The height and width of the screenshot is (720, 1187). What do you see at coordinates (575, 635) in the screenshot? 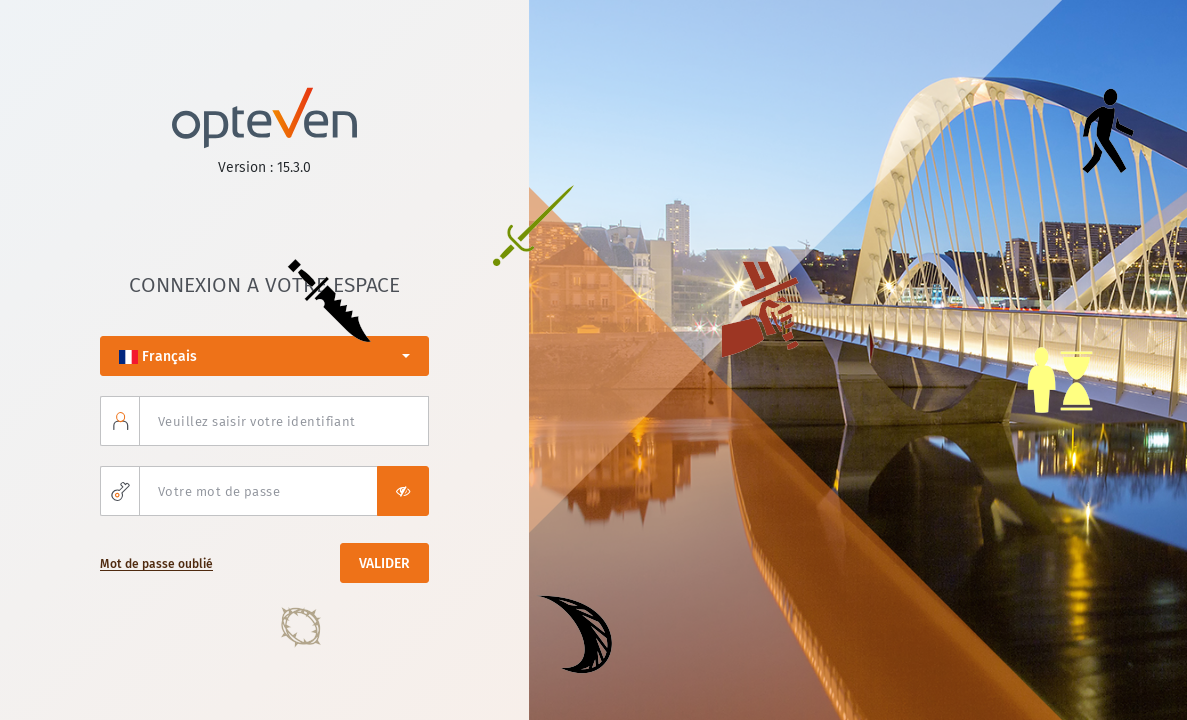
I see `indicates a slash or cutting attack action` at bounding box center [575, 635].